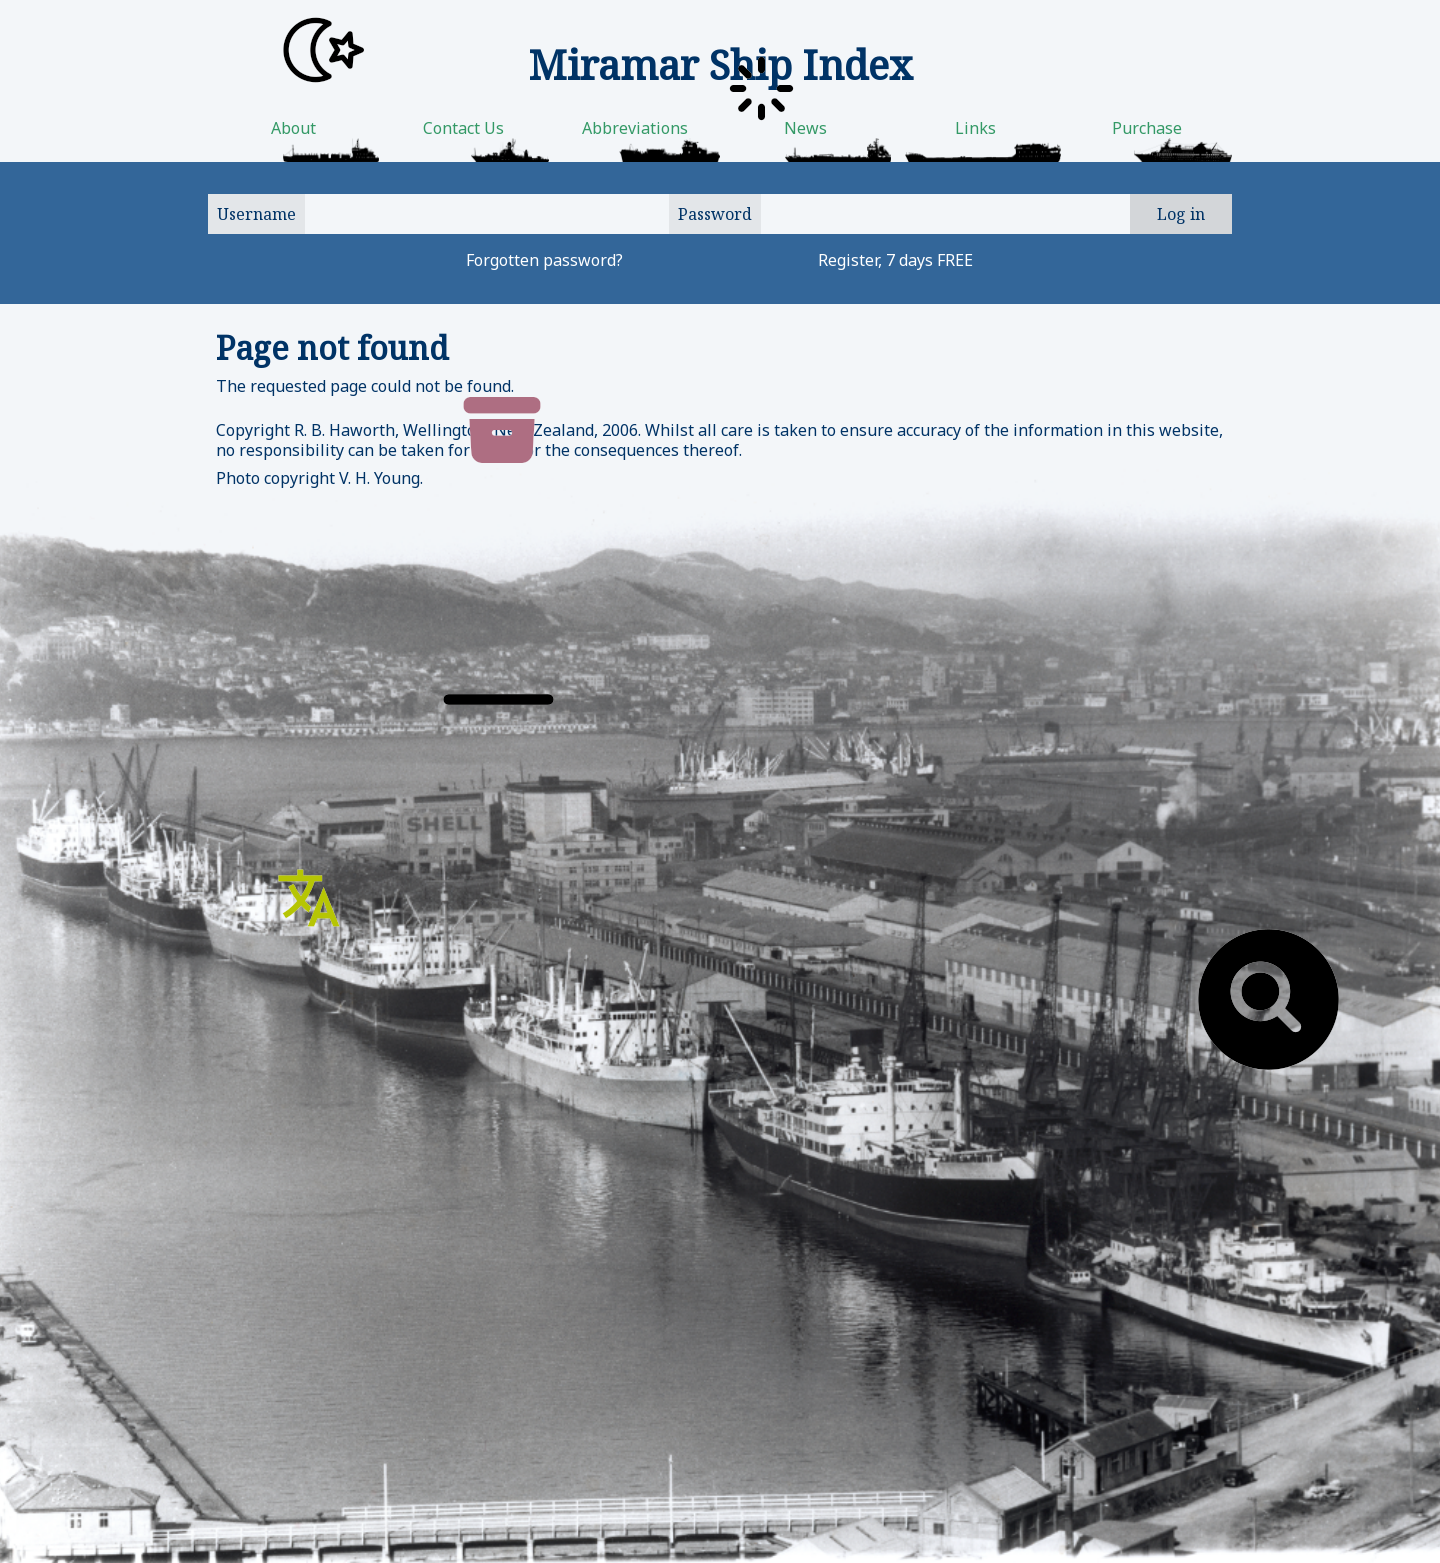  Describe the element at coordinates (761, 88) in the screenshot. I see `indicates loading or processing in progress` at that location.